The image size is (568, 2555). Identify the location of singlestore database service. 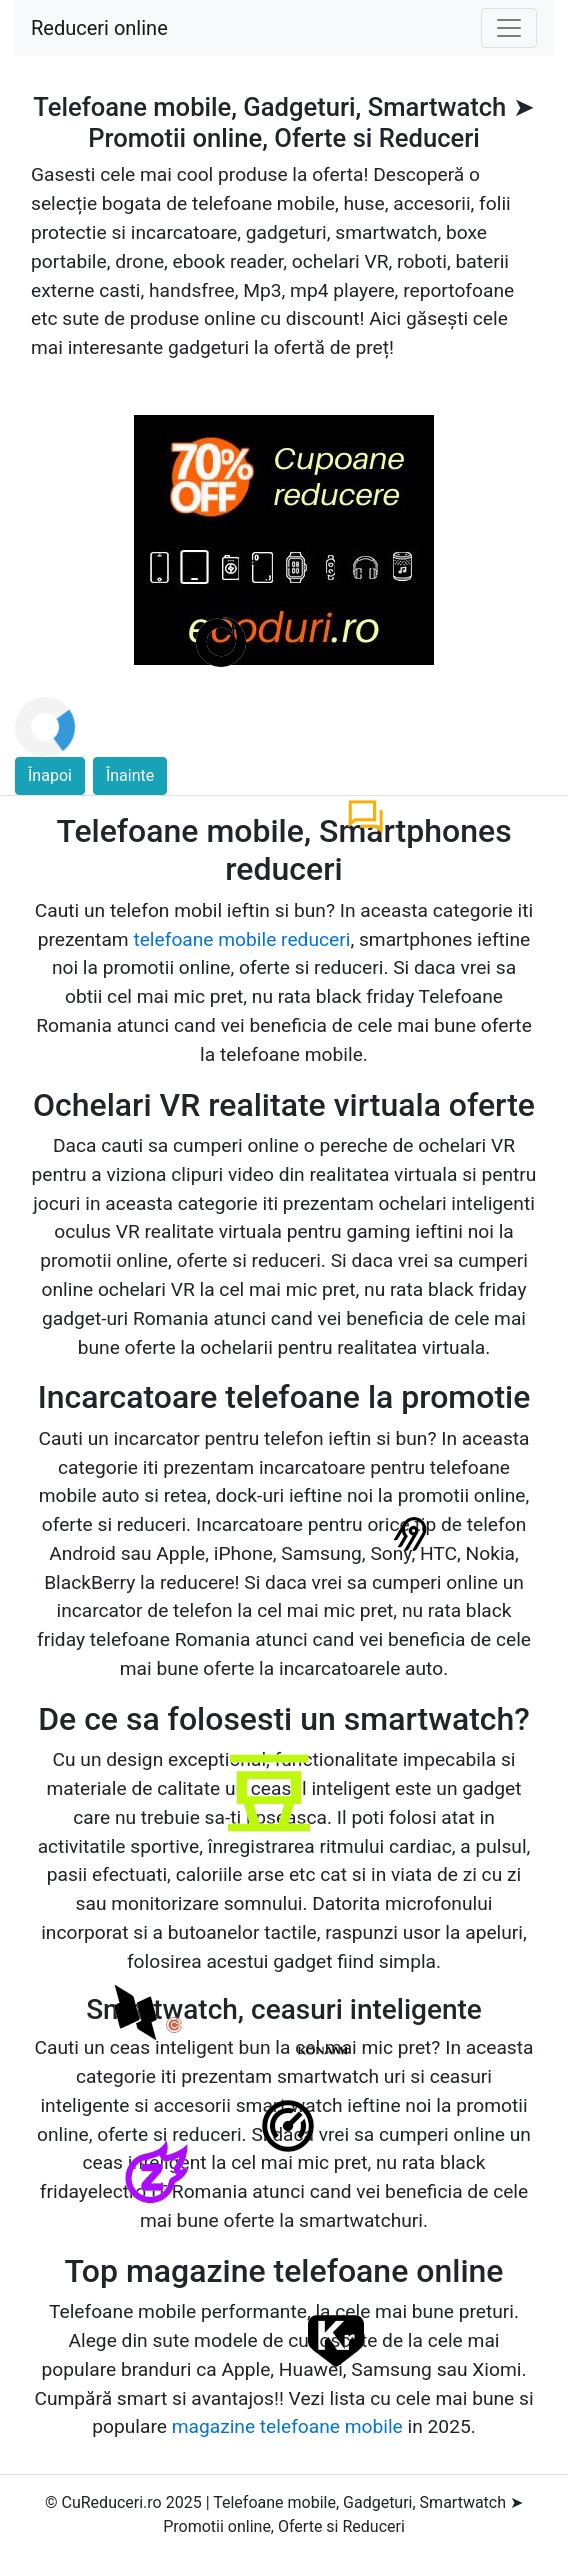
(221, 642).